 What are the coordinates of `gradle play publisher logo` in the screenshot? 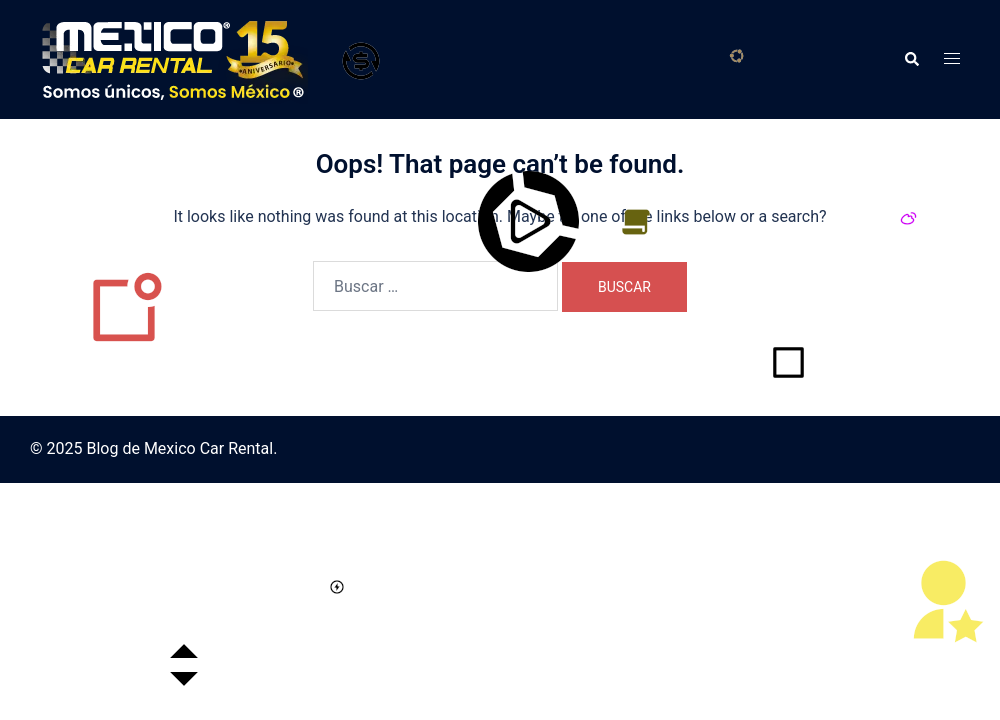 It's located at (528, 221).